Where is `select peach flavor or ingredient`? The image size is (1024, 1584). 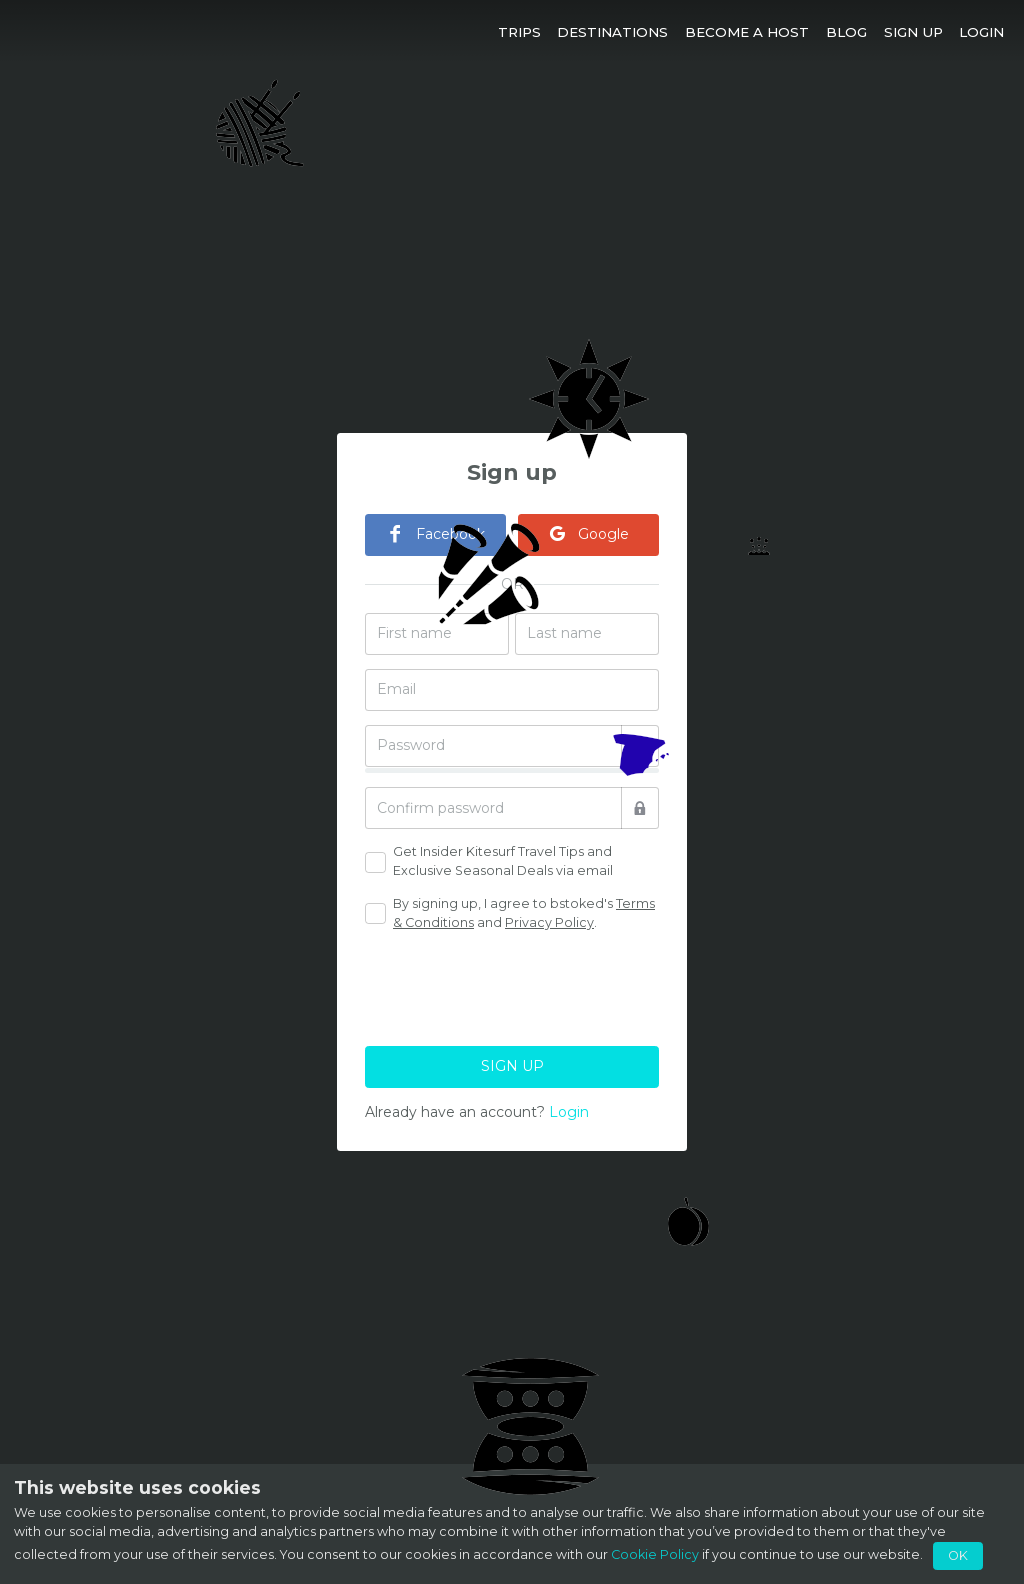
select peach flavor or ingredient is located at coordinates (688, 1221).